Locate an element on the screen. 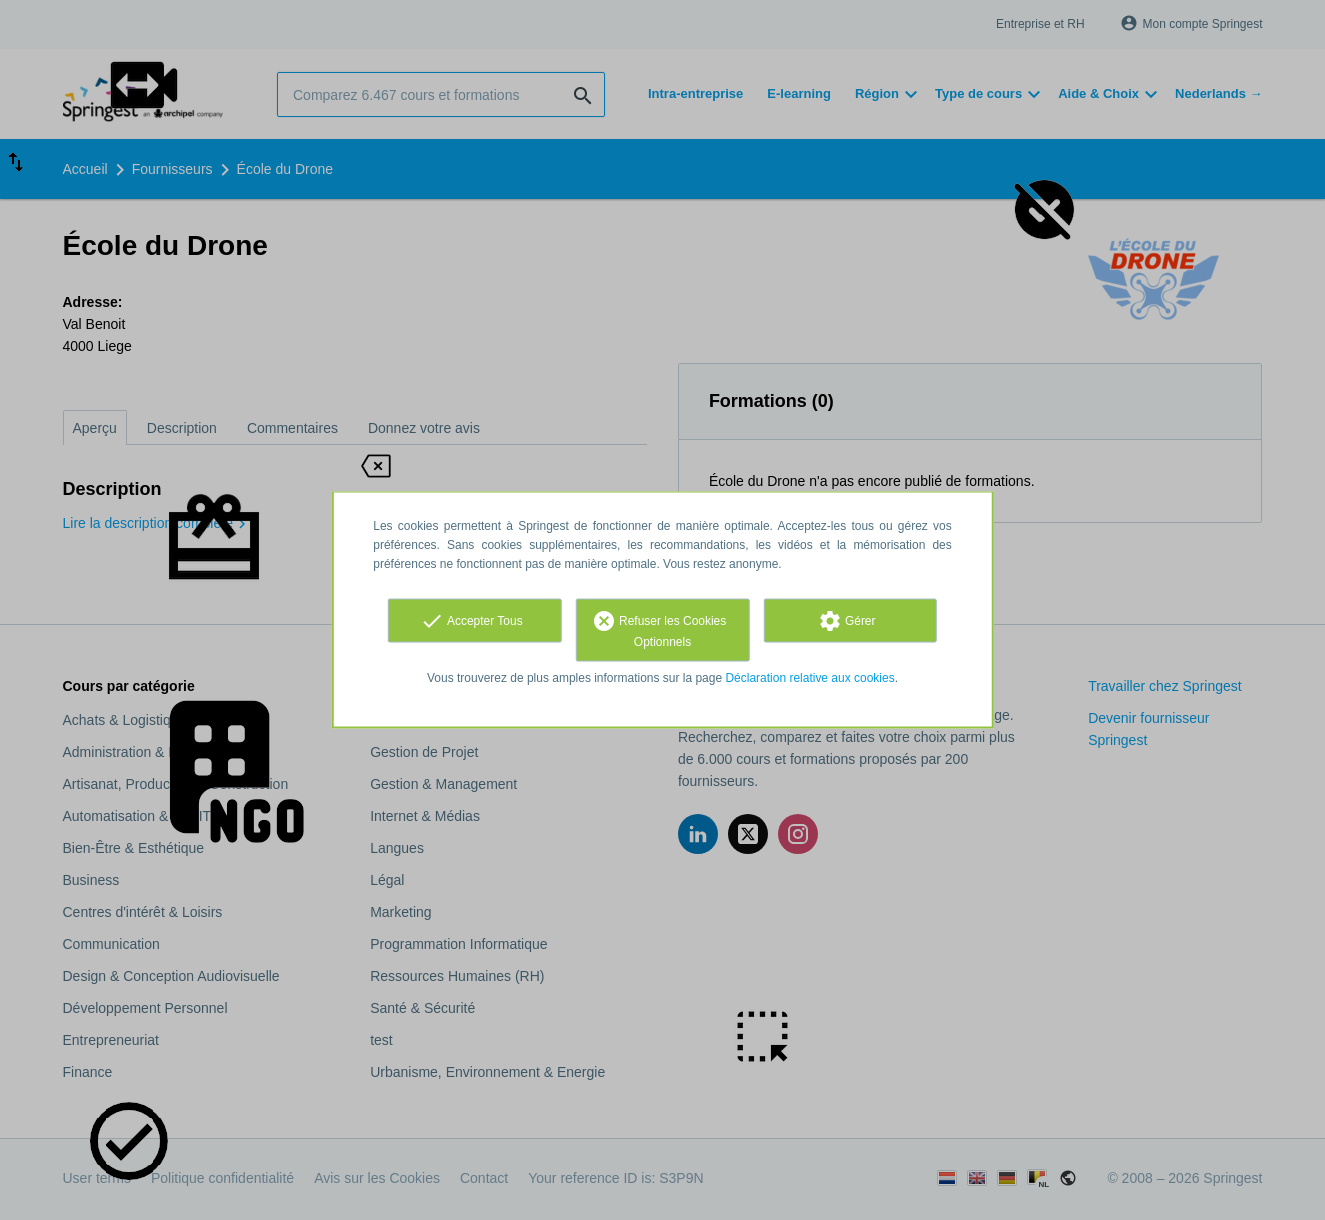 This screenshot has width=1325, height=1220. delete the previous character is located at coordinates (377, 466).